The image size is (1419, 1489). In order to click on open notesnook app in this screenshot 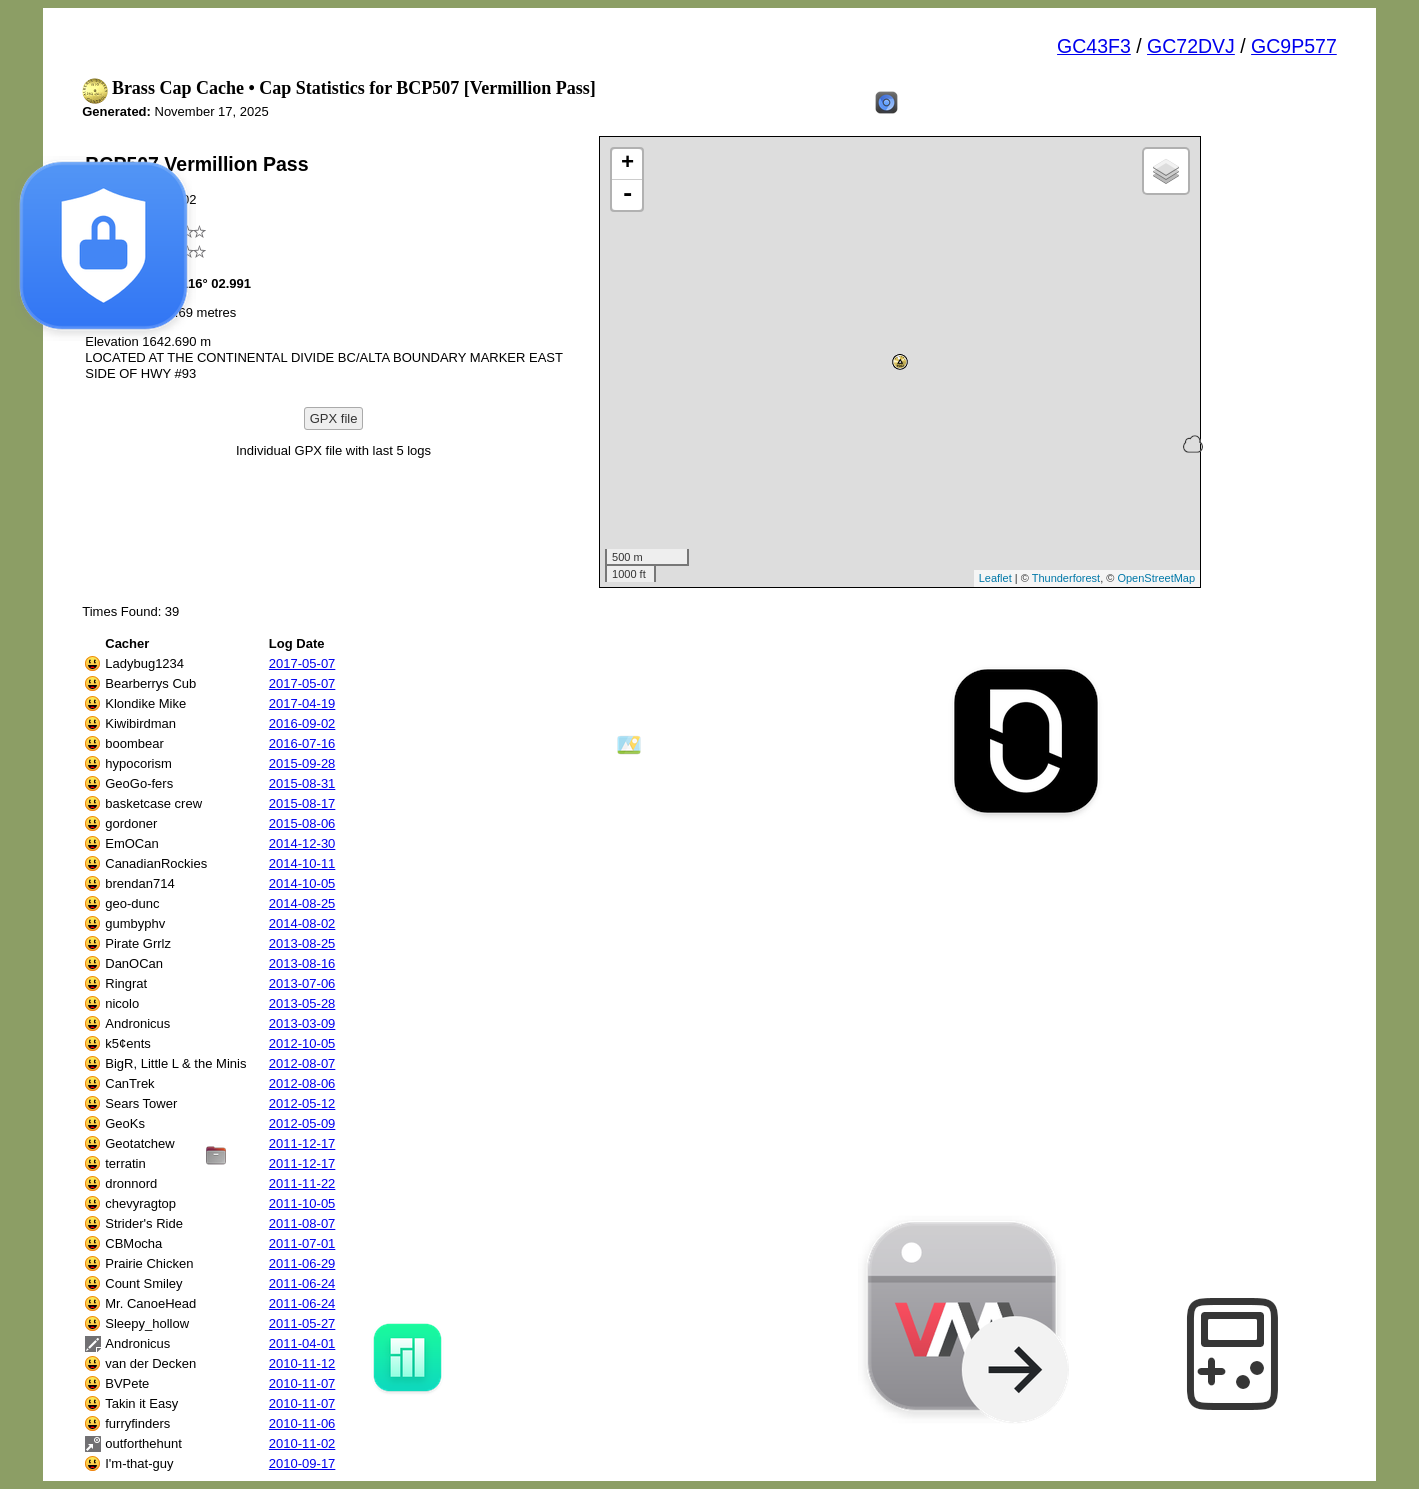, I will do `click(1026, 741)`.